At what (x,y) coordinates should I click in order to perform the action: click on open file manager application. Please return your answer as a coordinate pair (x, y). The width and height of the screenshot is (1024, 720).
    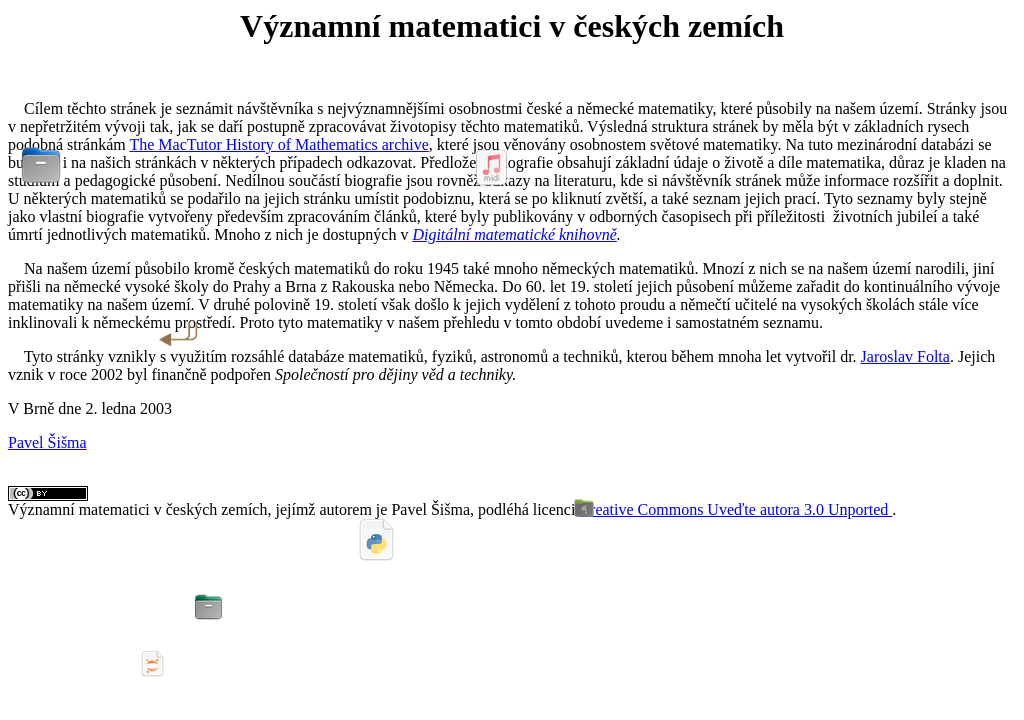
    Looking at the image, I should click on (208, 606).